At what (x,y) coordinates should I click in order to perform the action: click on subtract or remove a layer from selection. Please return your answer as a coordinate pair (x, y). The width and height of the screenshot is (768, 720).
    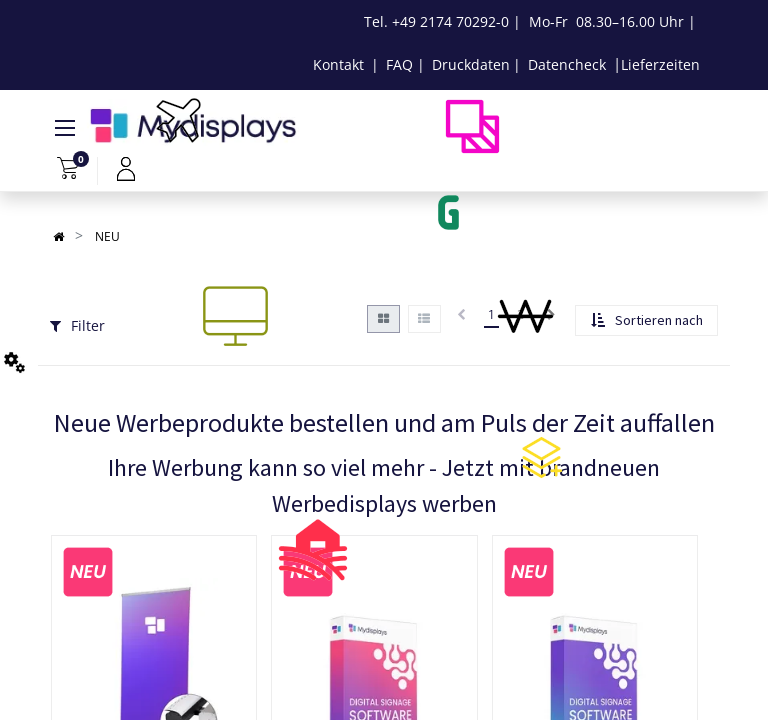
    Looking at the image, I should click on (472, 126).